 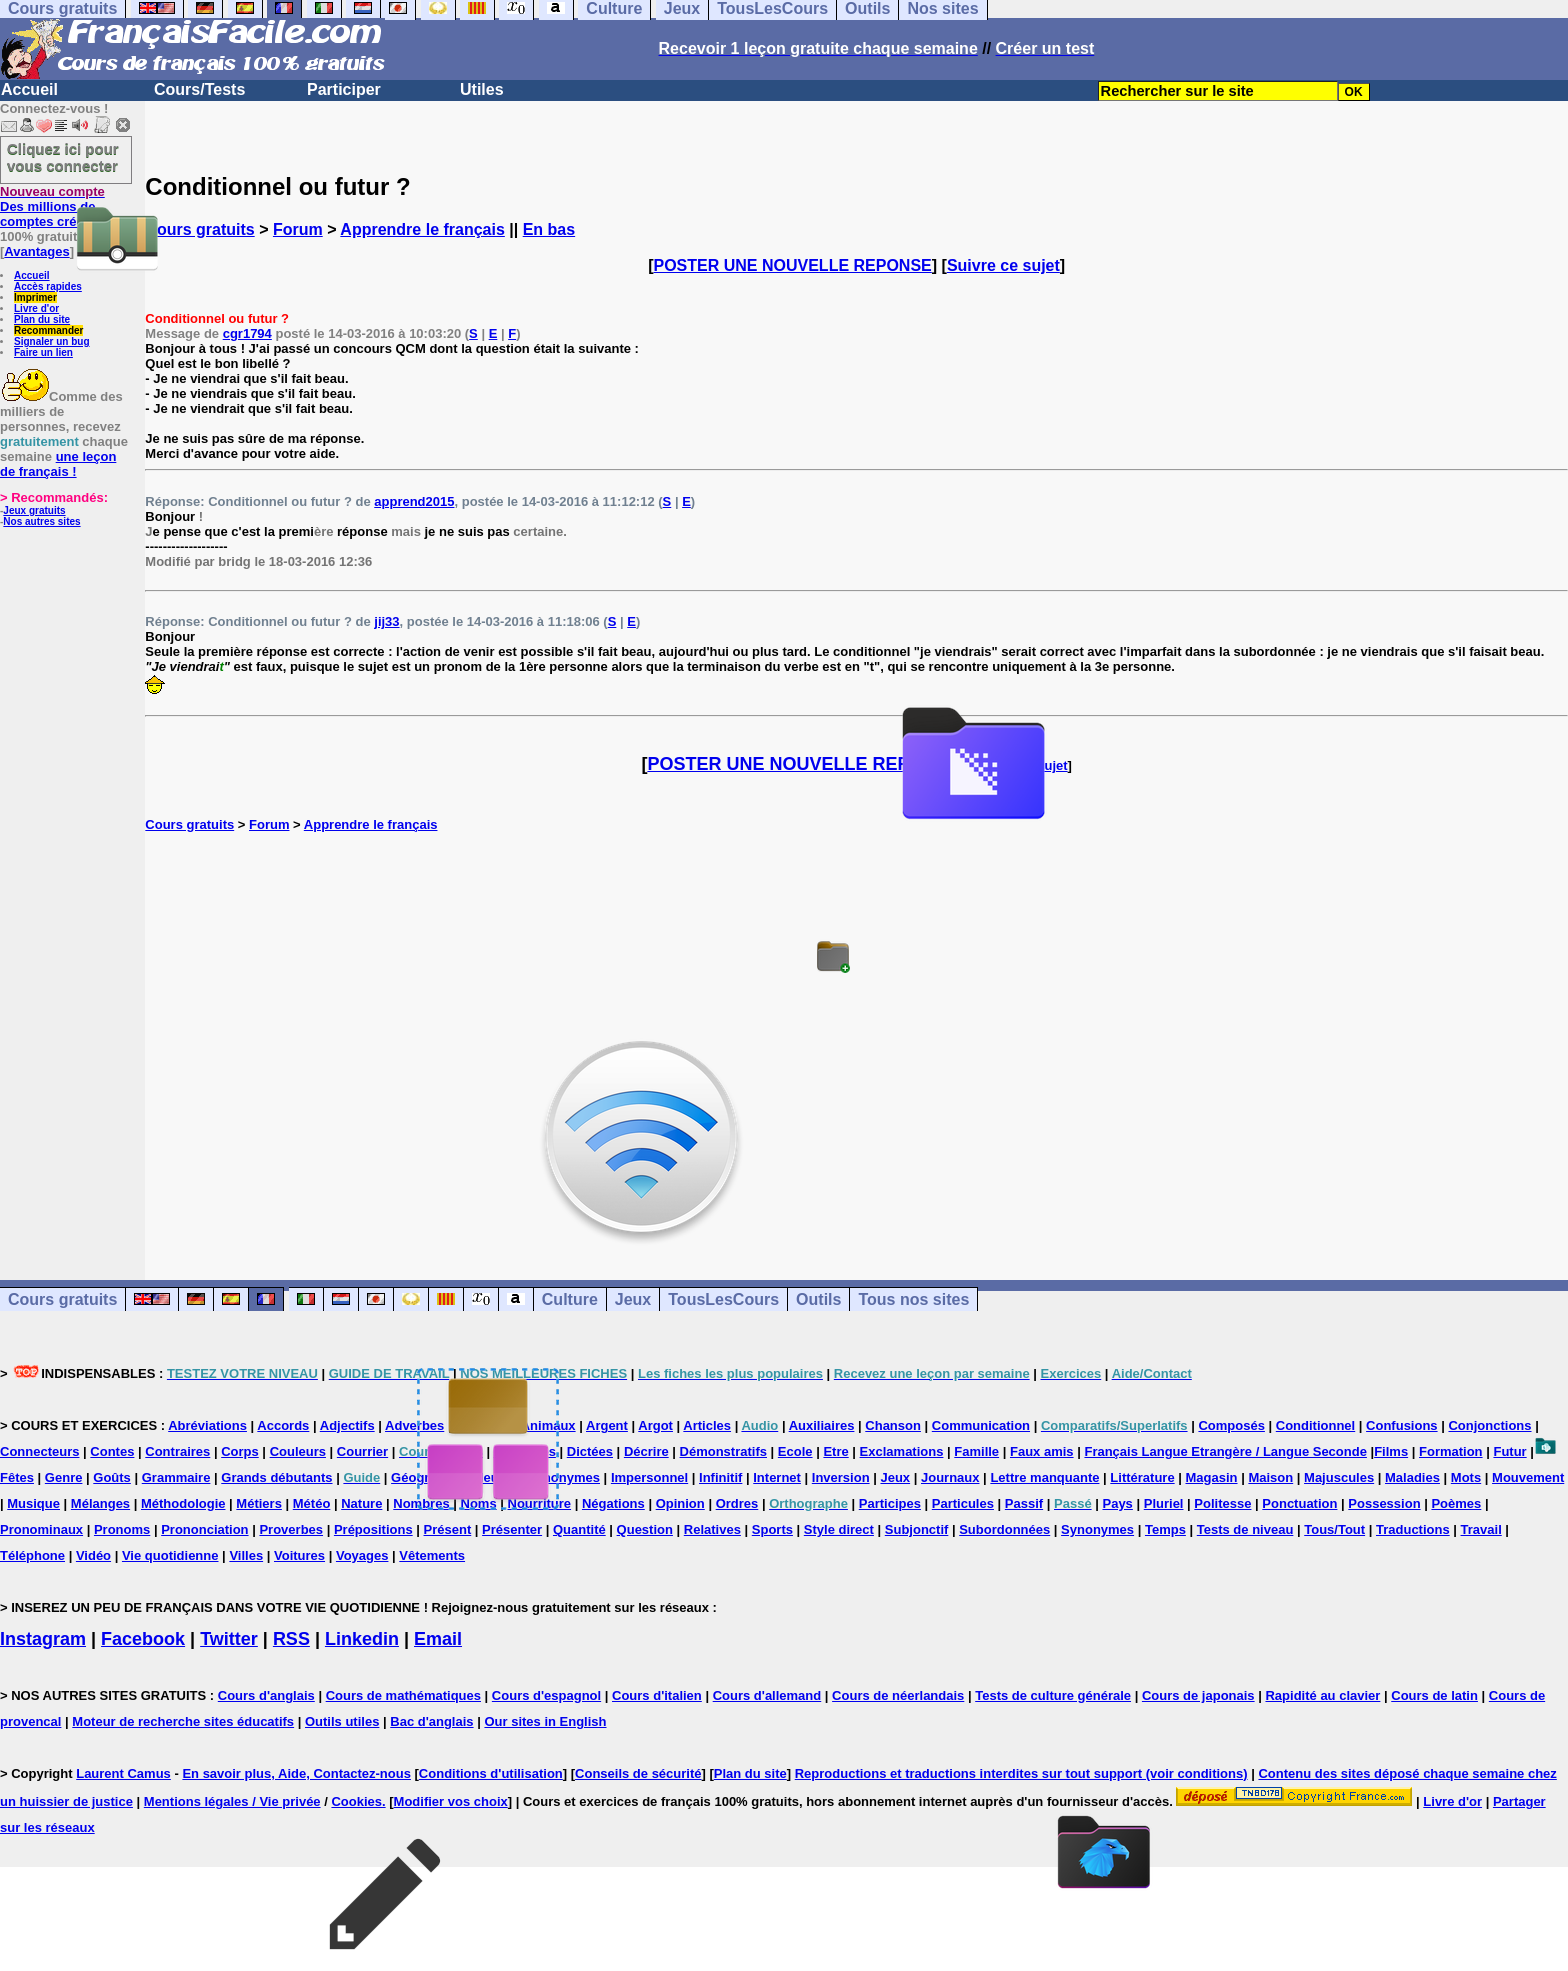 What do you see at coordinates (641, 1136) in the screenshot?
I see `open airport utility to manage wireless network settings` at bounding box center [641, 1136].